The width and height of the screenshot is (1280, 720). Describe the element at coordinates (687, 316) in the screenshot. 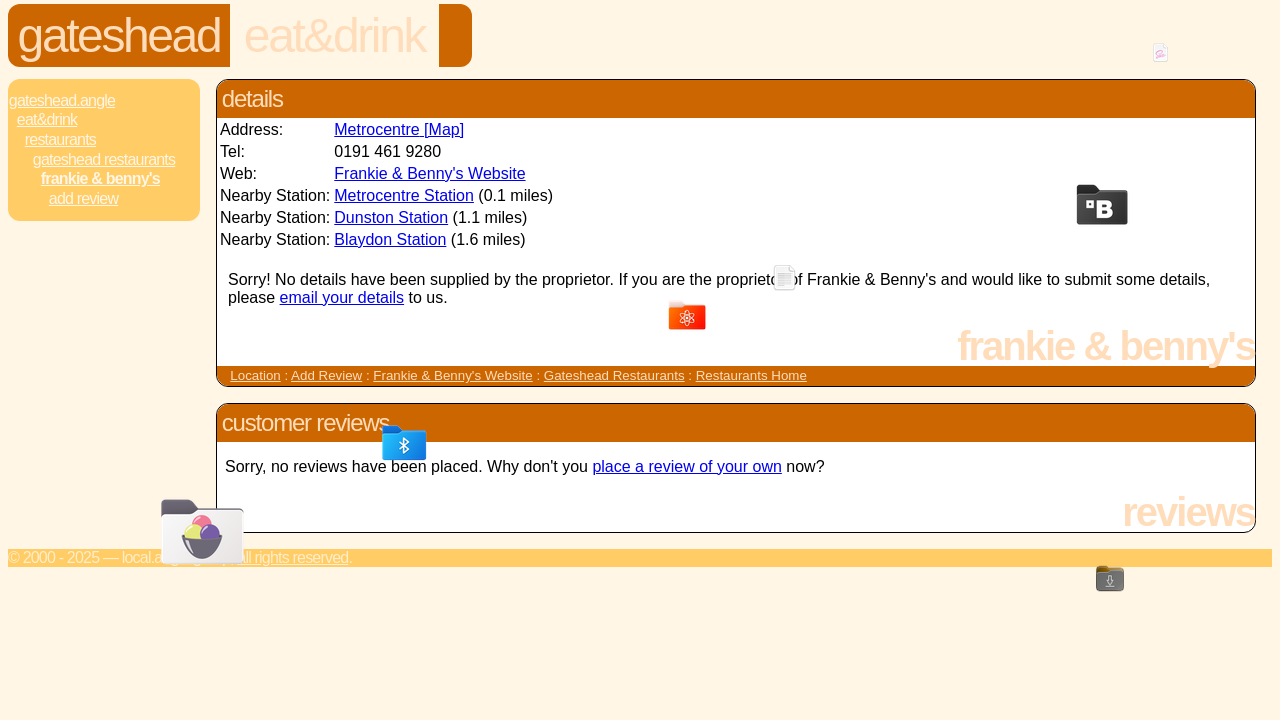

I see `open physics course materials folder` at that location.